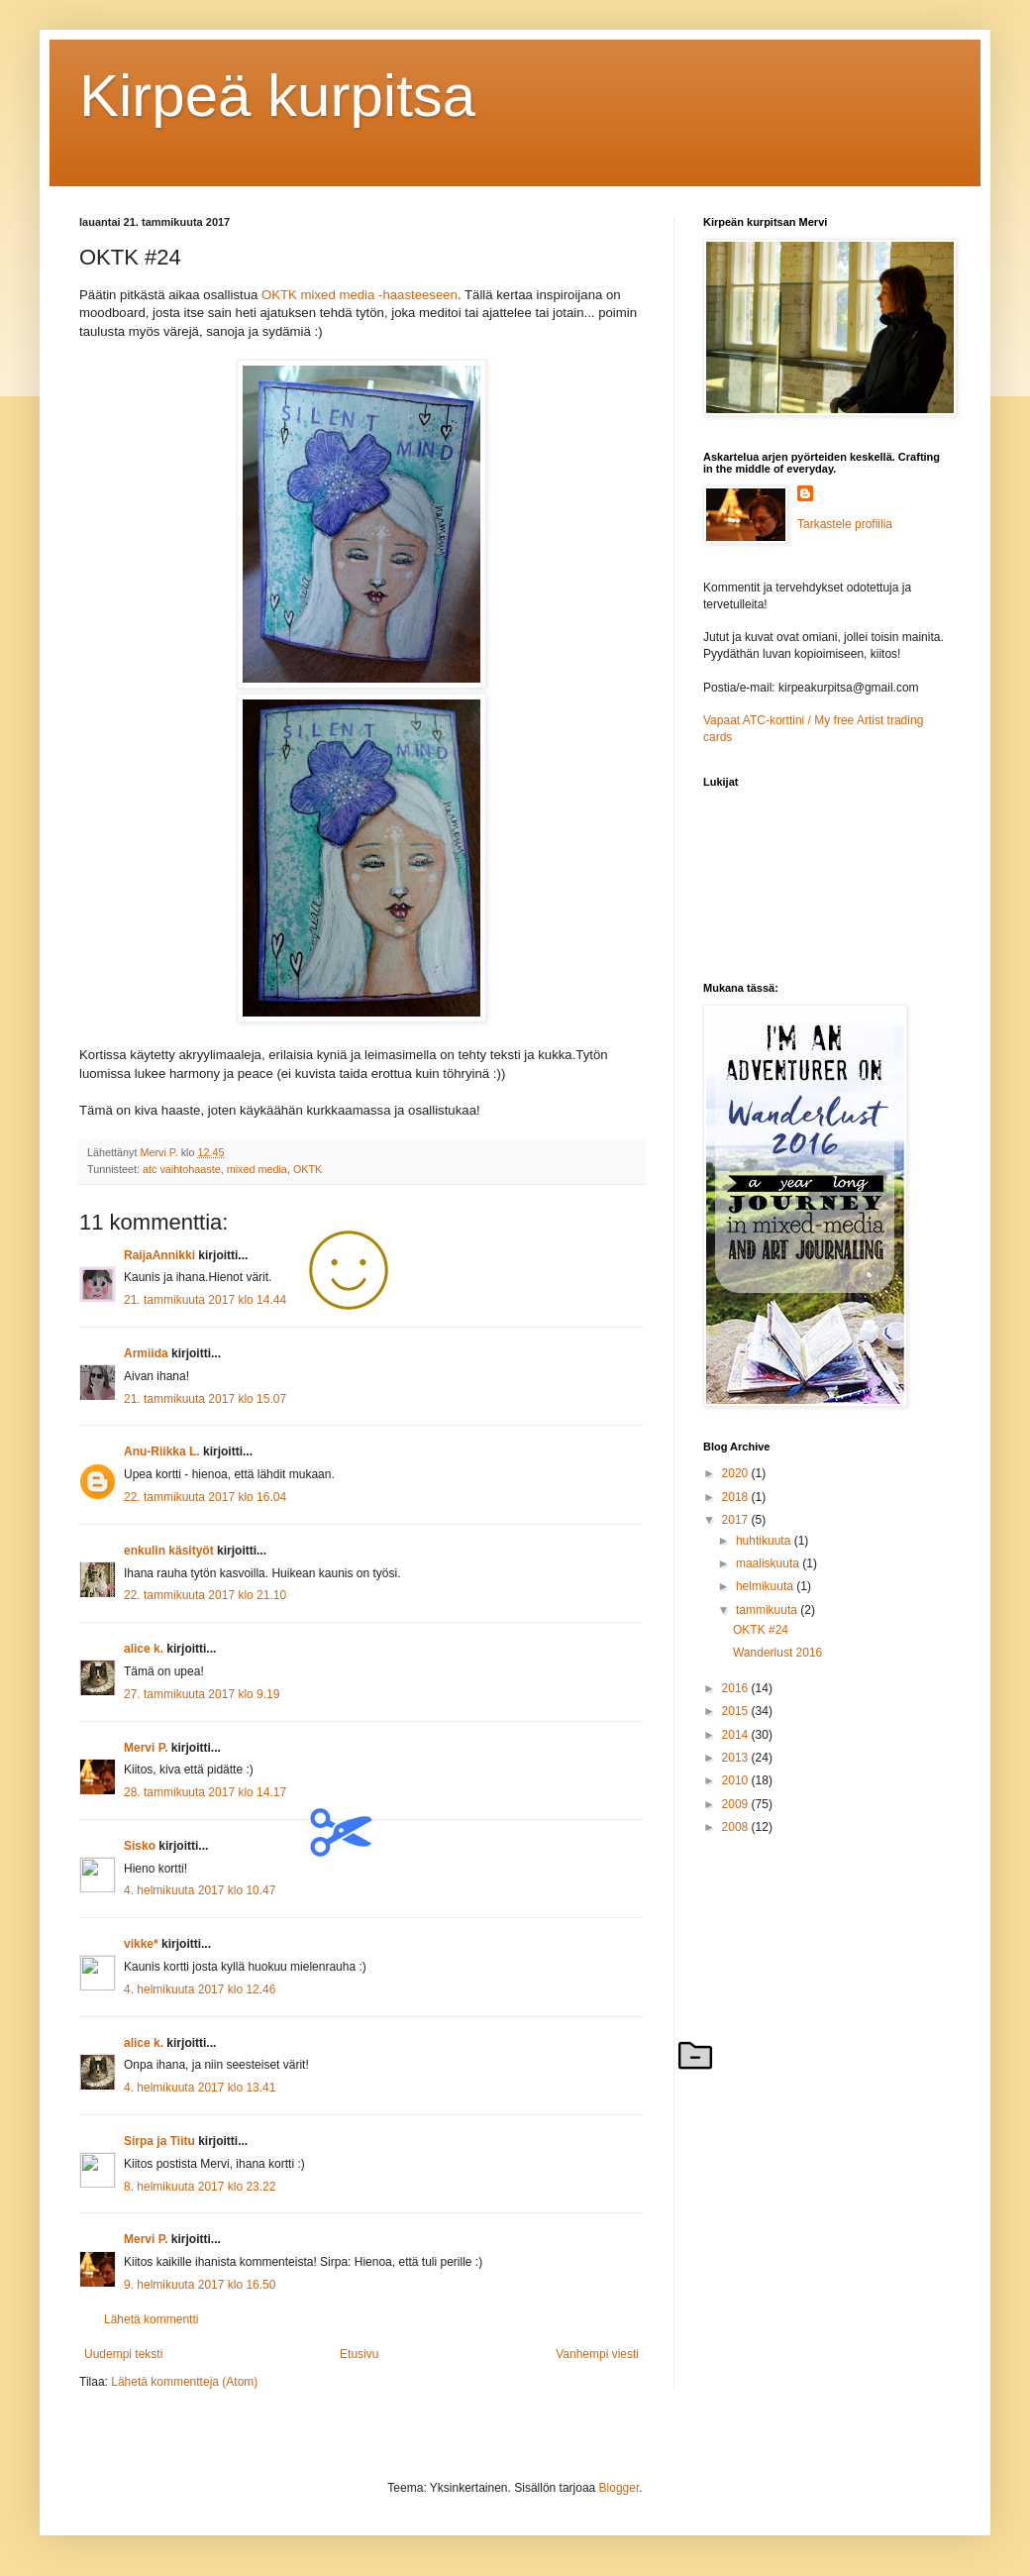  I want to click on cut selected text or content, so click(341, 1832).